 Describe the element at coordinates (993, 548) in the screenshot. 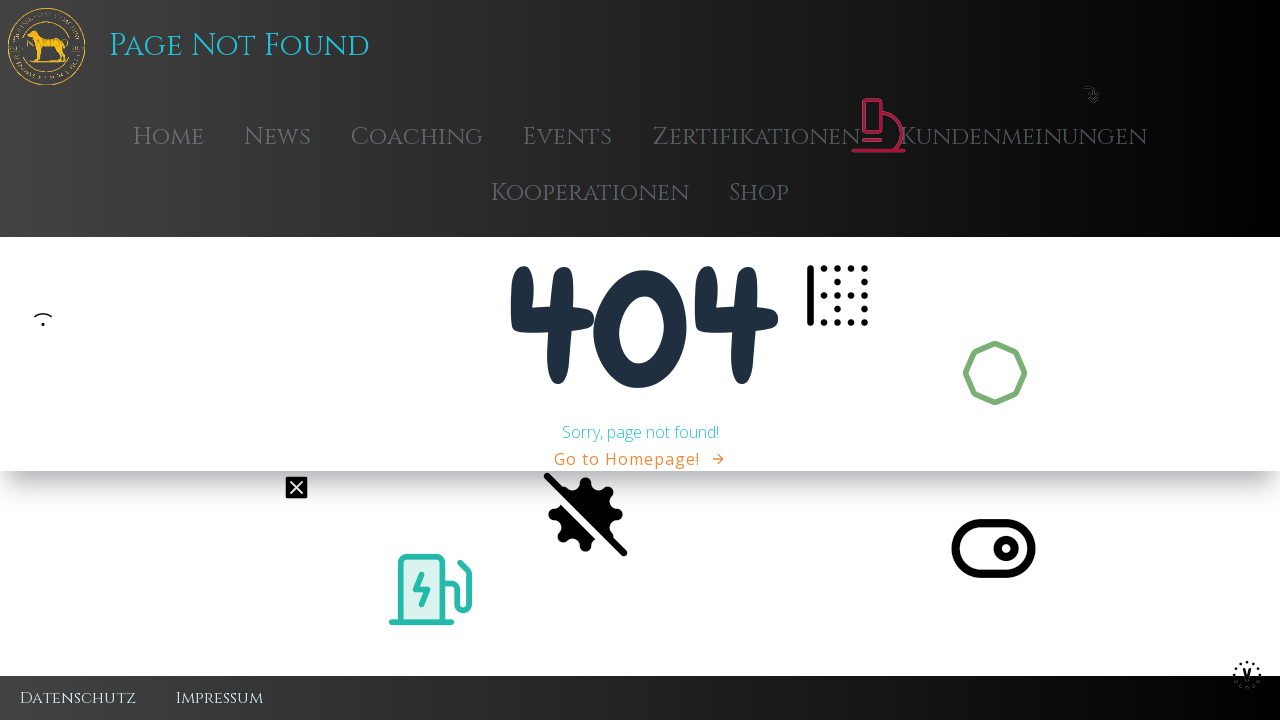

I see `toggle switch in the on position` at that location.